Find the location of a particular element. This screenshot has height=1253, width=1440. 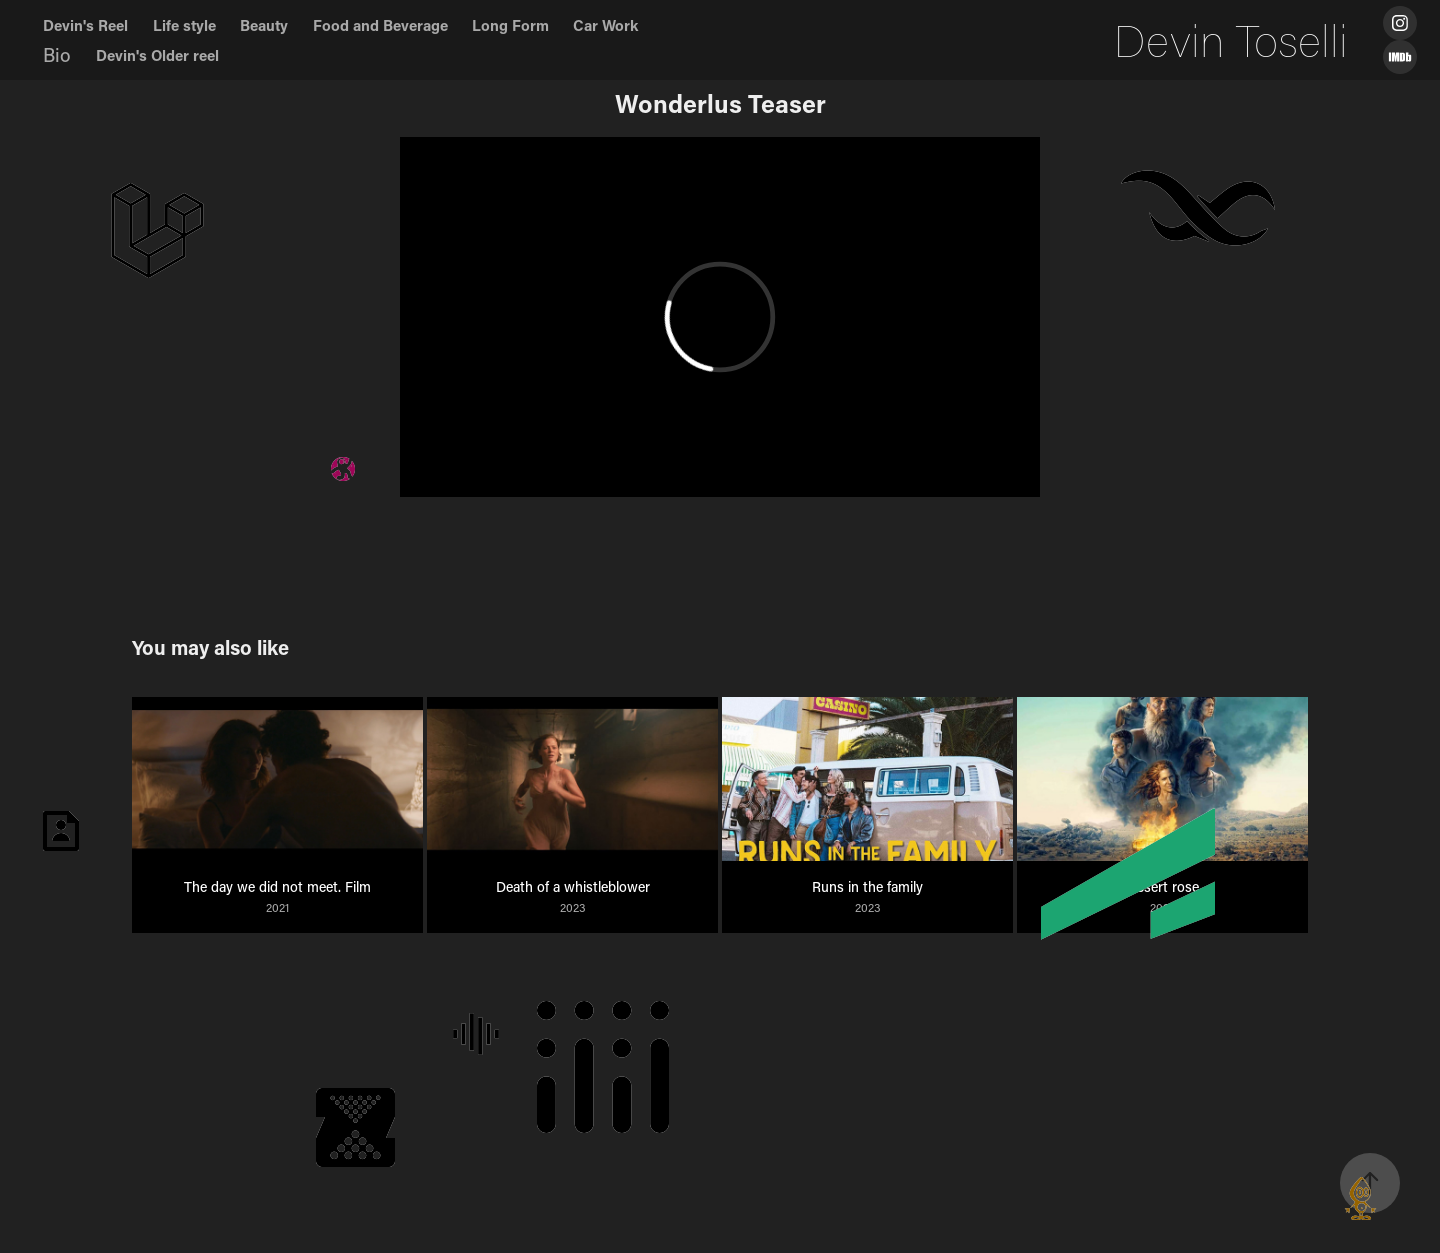

Laravel framework branding or integration is located at coordinates (157, 230).